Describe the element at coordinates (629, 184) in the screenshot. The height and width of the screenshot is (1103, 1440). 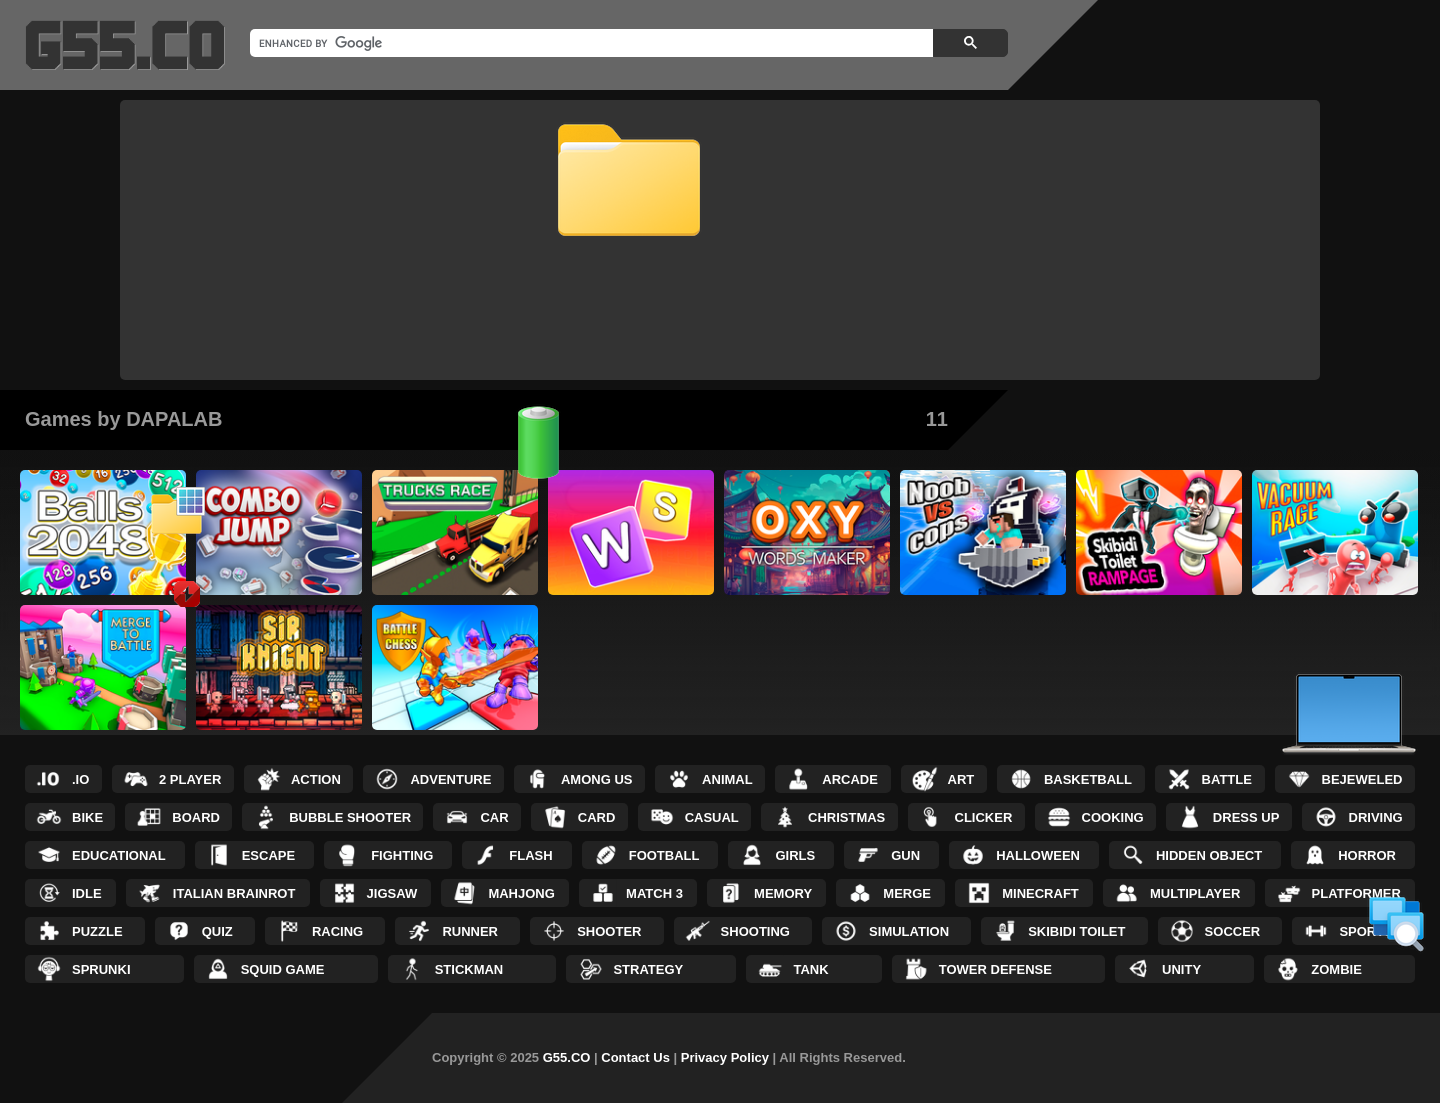
I see `open folder to view contents` at that location.